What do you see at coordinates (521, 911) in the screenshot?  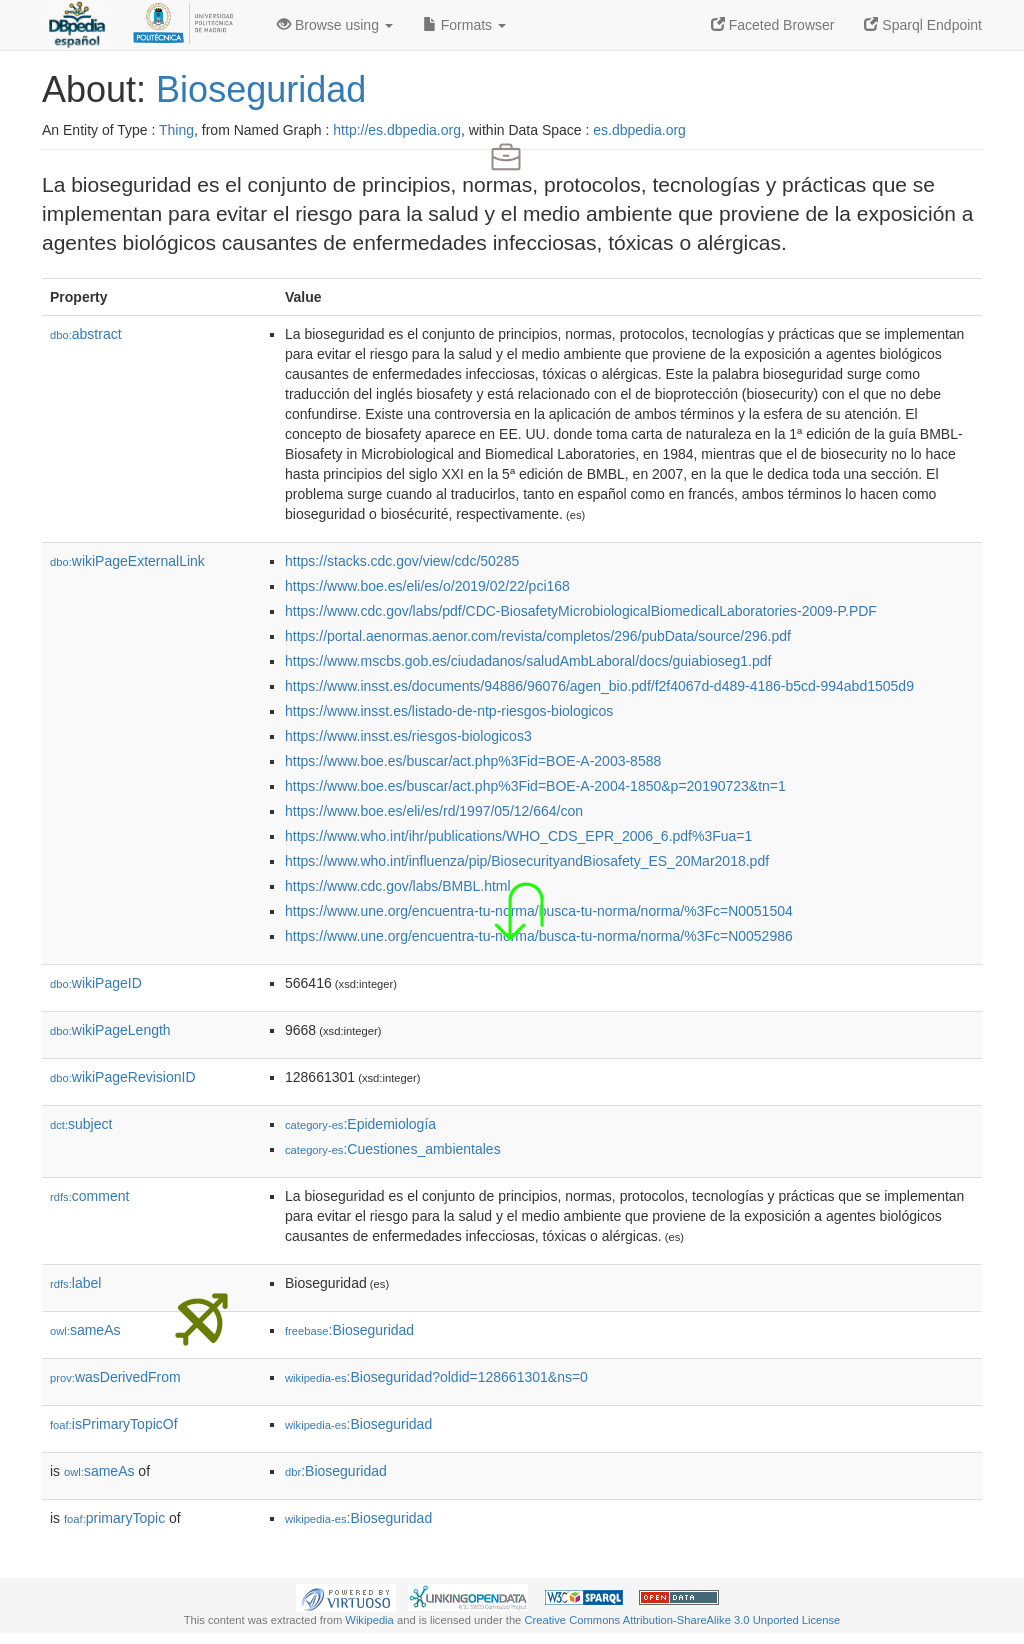 I see `undo or reverse last action` at bounding box center [521, 911].